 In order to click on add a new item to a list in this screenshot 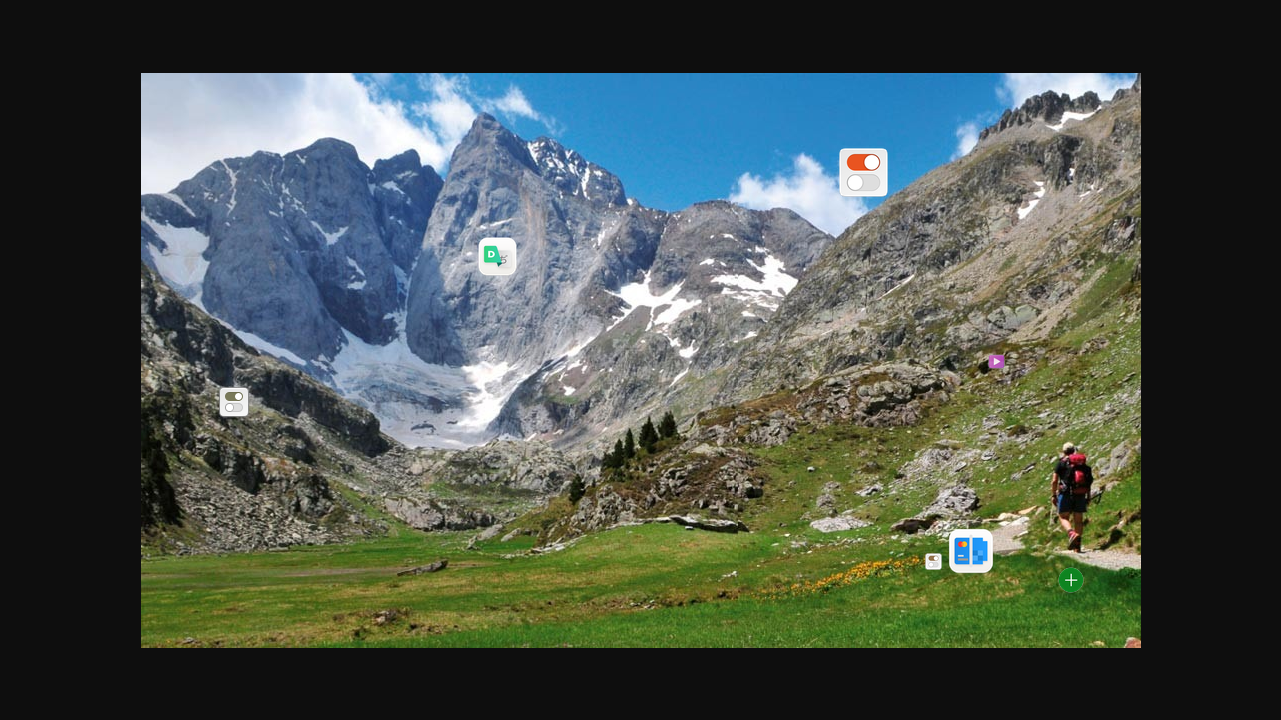, I will do `click(1071, 580)`.